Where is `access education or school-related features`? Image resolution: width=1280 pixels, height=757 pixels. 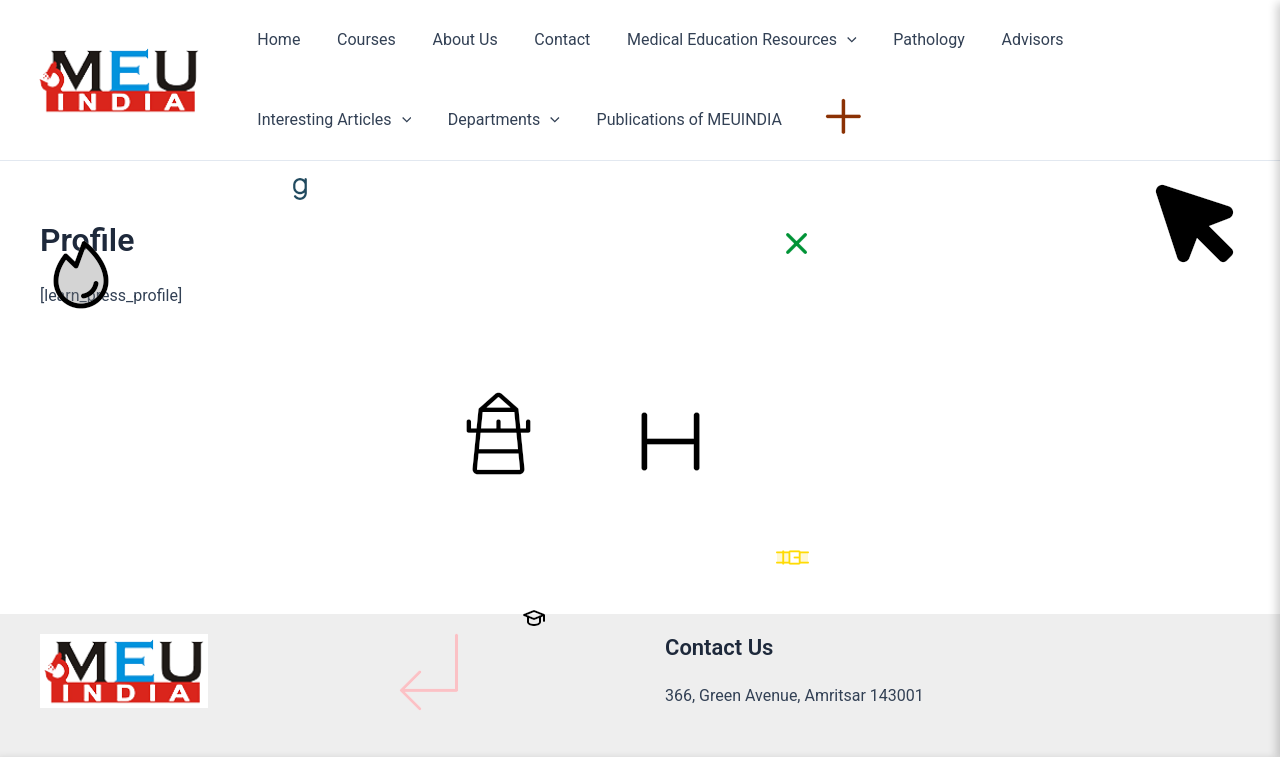 access education or school-related features is located at coordinates (534, 618).